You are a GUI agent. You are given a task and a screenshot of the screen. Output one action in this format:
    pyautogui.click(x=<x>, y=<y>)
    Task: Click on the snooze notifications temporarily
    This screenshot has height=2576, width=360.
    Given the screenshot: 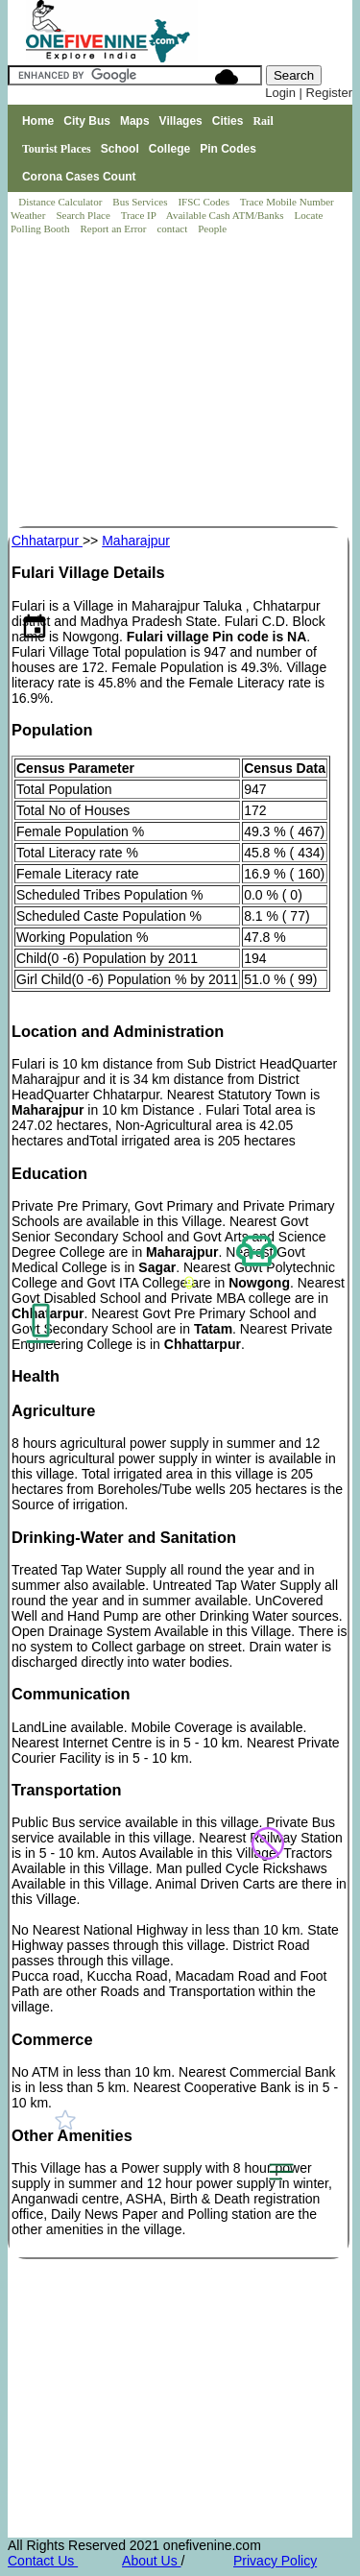 What is the action you would take?
    pyautogui.click(x=189, y=1283)
    